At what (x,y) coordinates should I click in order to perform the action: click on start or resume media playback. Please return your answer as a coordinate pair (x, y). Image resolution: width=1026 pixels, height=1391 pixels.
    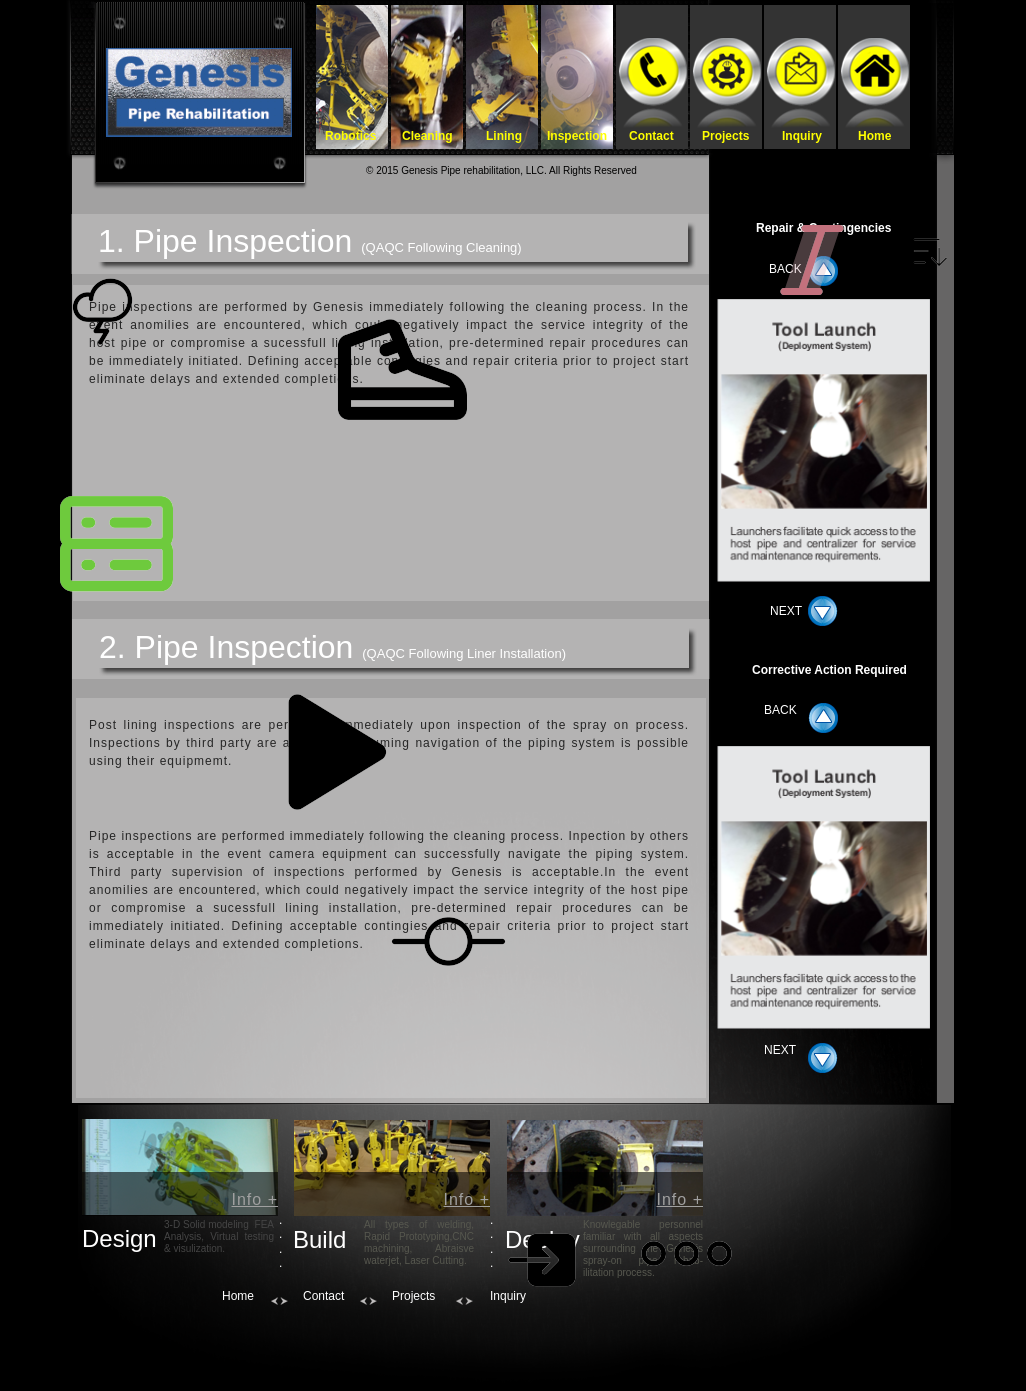
    Looking at the image, I should click on (324, 752).